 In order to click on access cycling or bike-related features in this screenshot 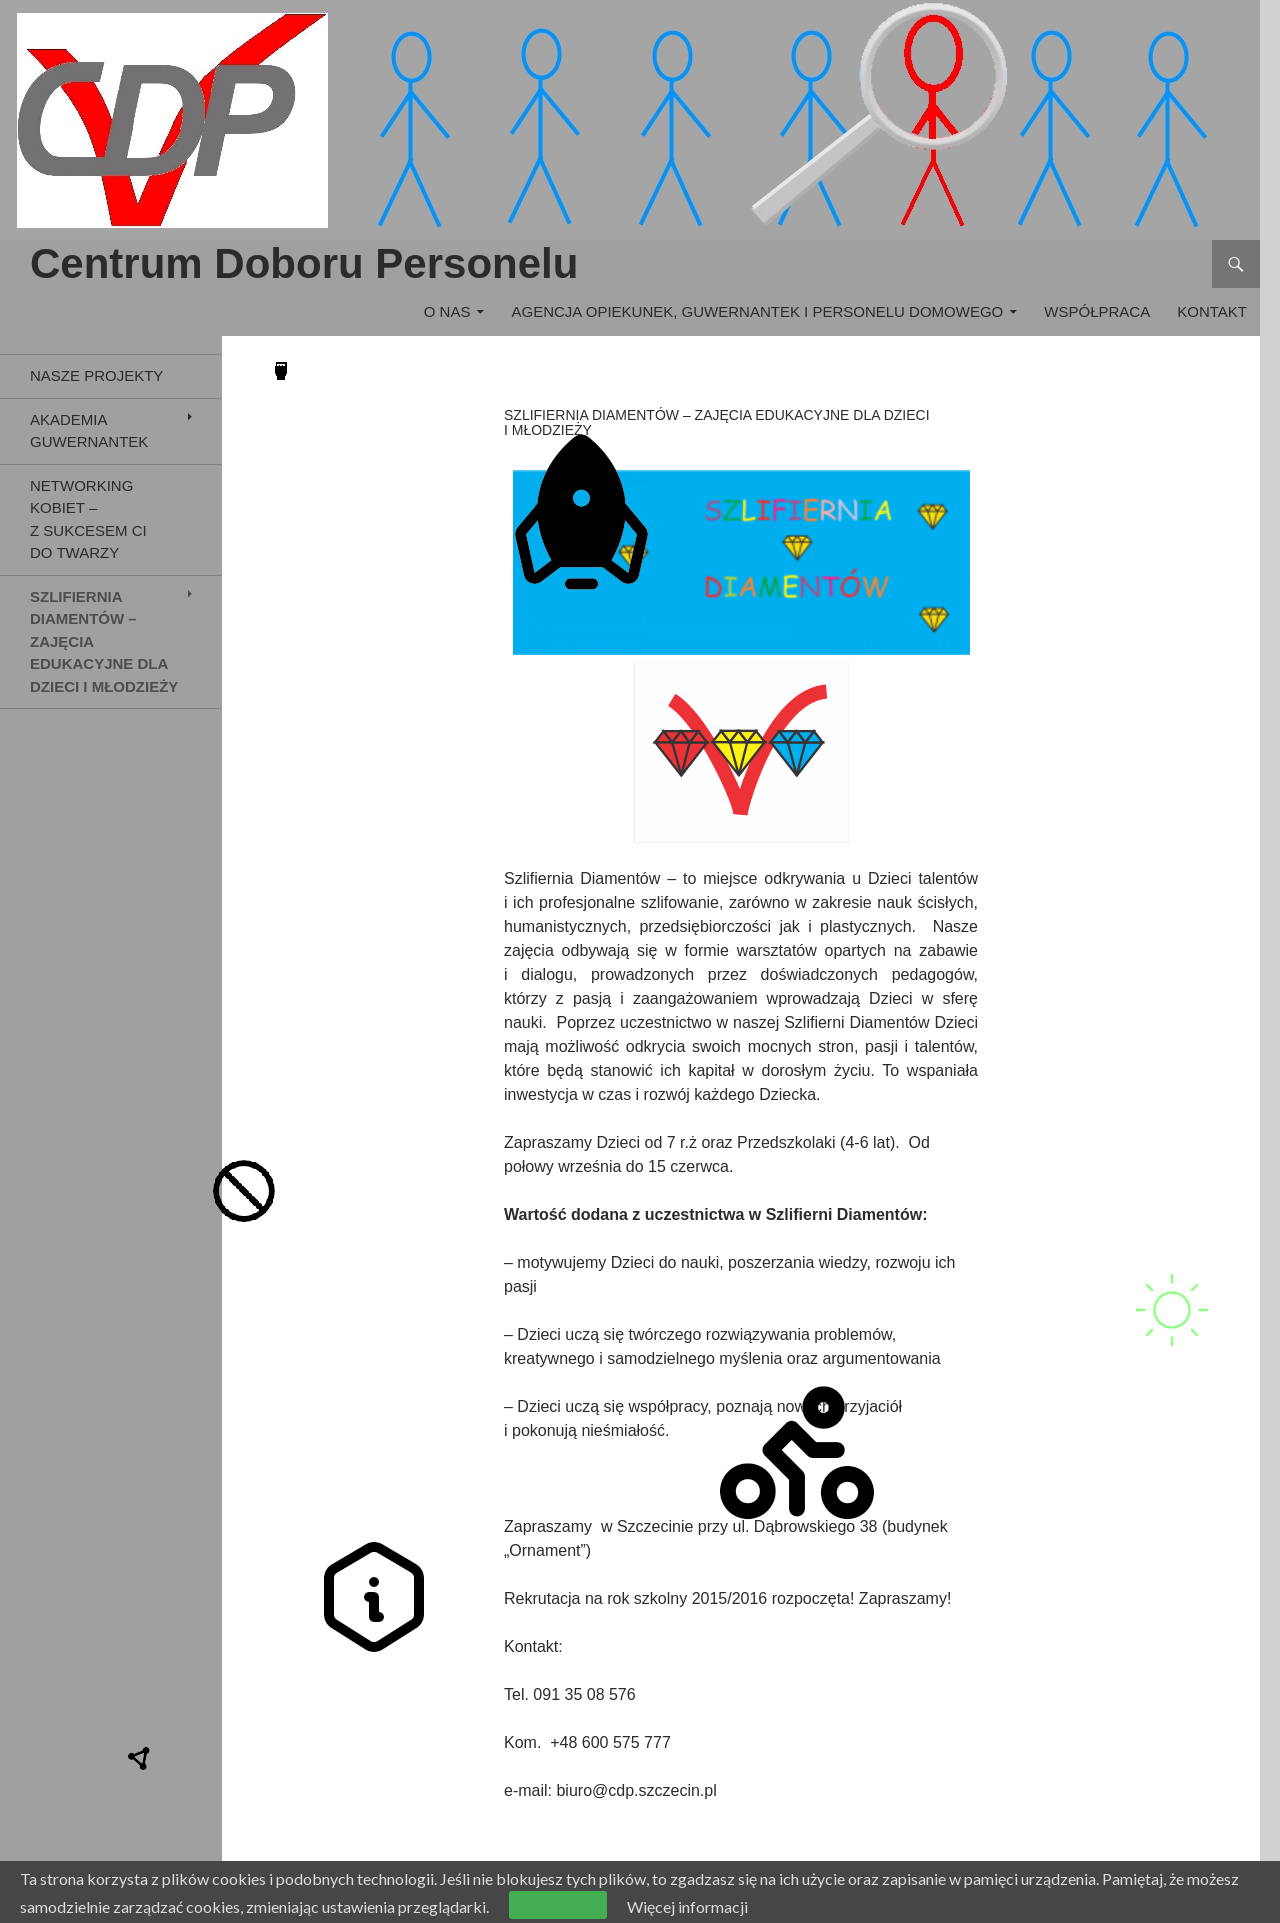, I will do `click(797, 1458)`.